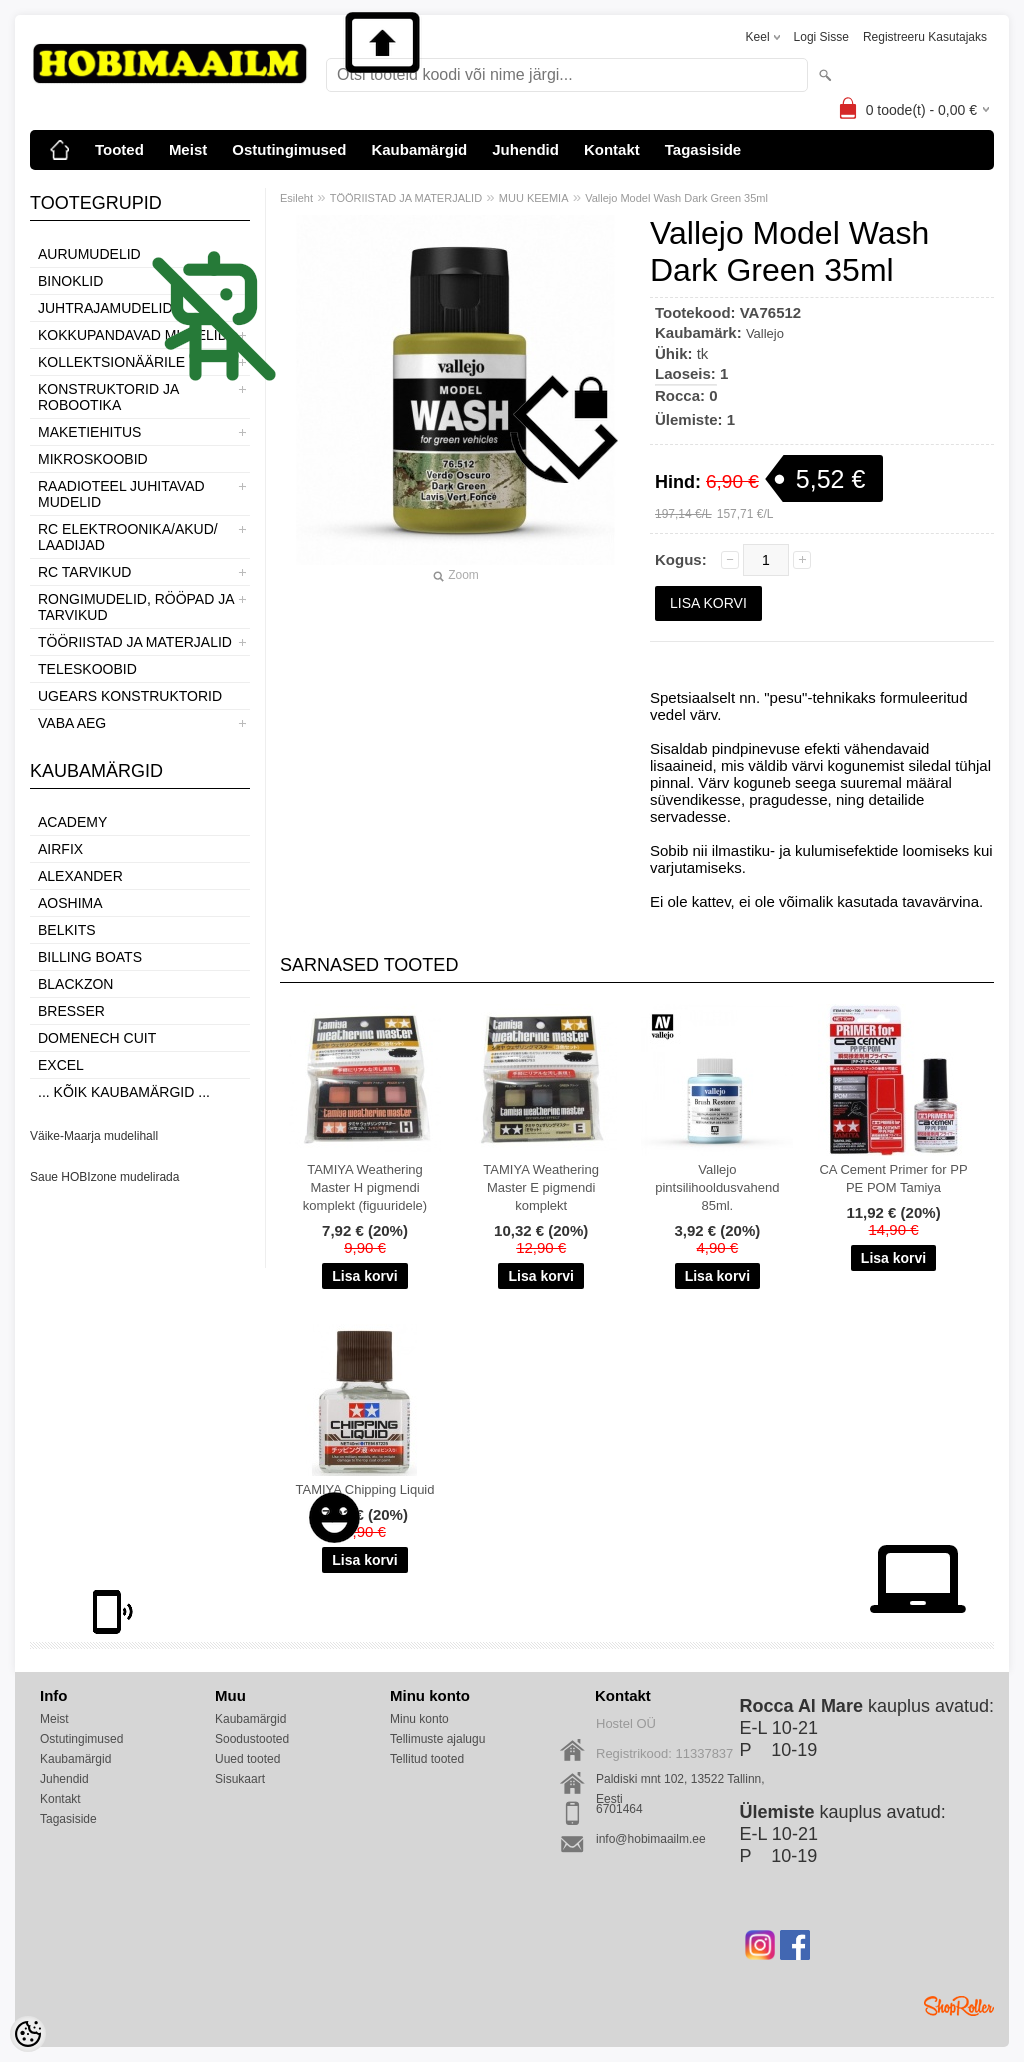 The width and height of the screenshot is (1024, 2062). I want to click on lock screen rotation to current orientation, so click(565, 427).